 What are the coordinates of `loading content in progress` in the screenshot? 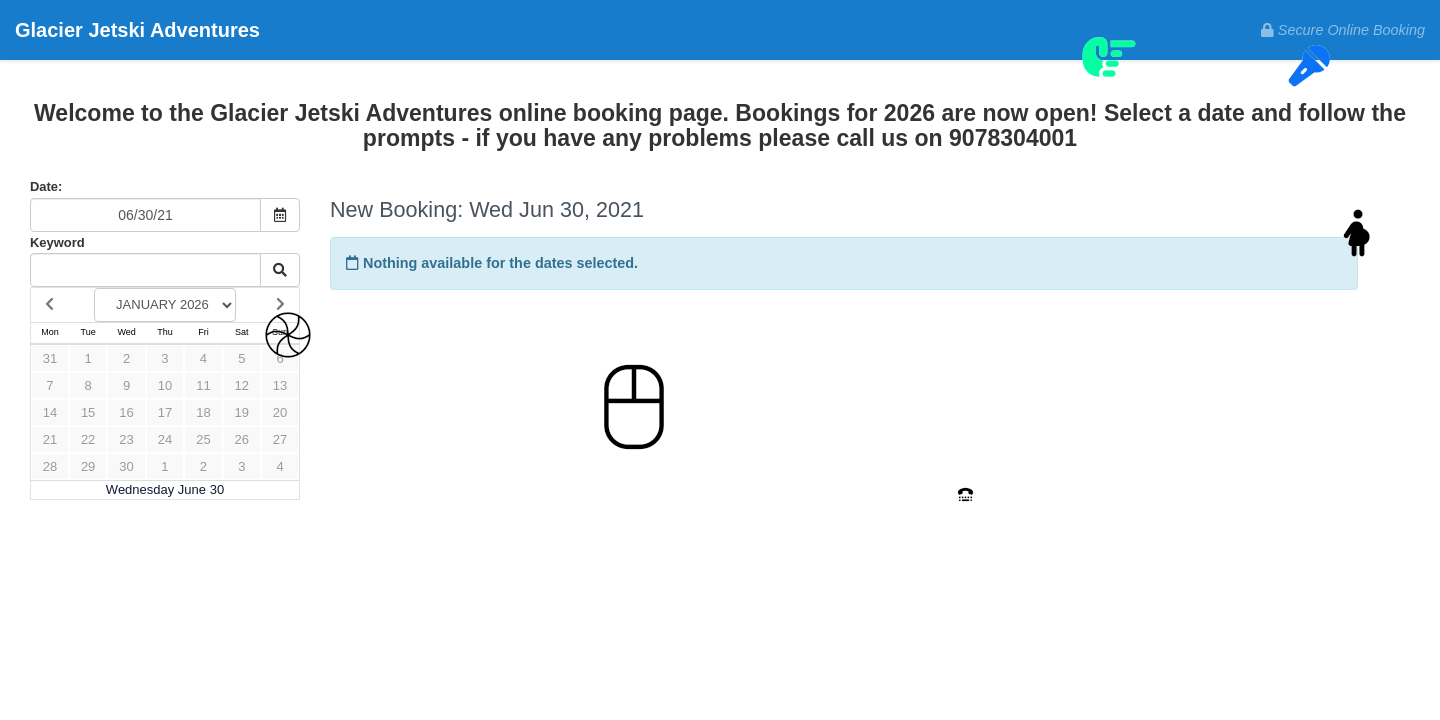 It's located at (288, 335).